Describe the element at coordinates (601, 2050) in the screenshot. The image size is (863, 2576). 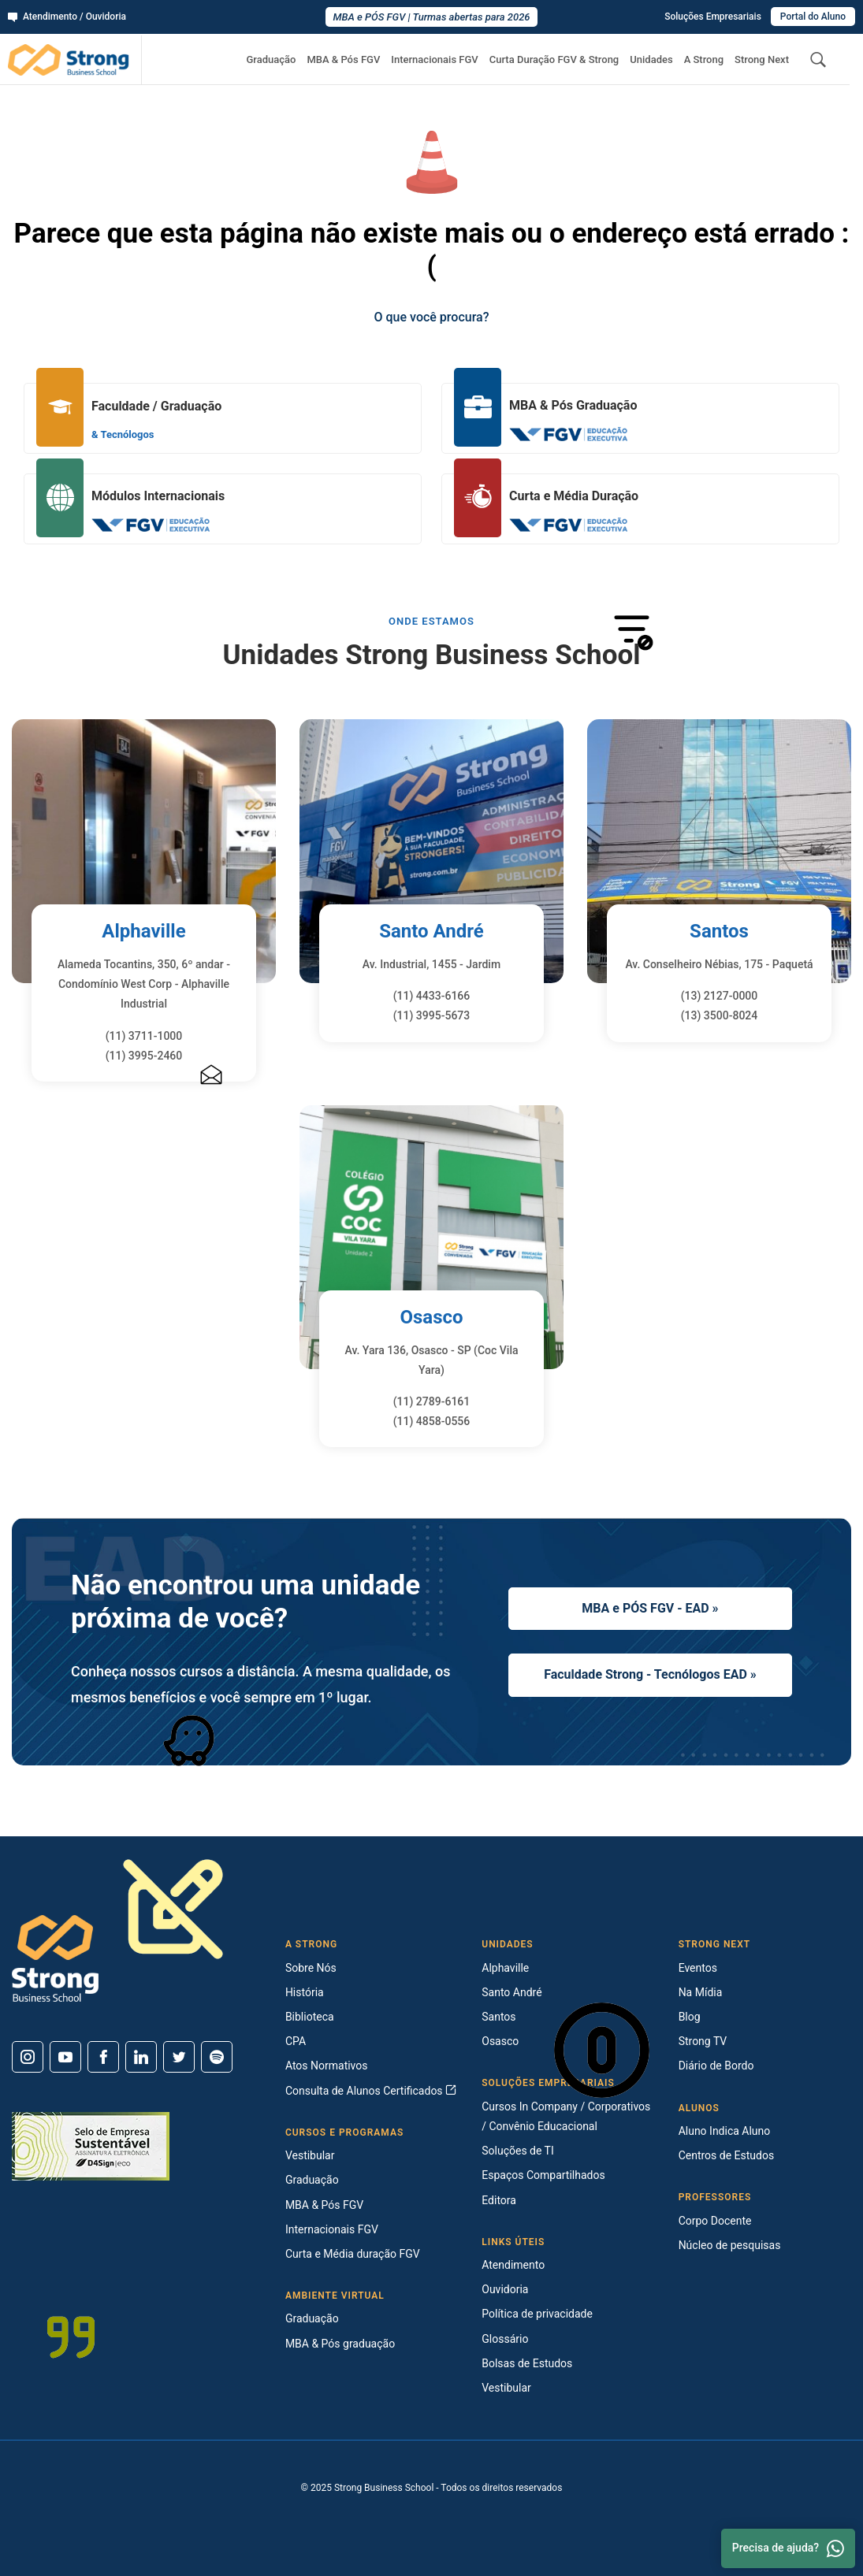
I see `indicates an "O" option or selection in a multiple choice interface` at that location.